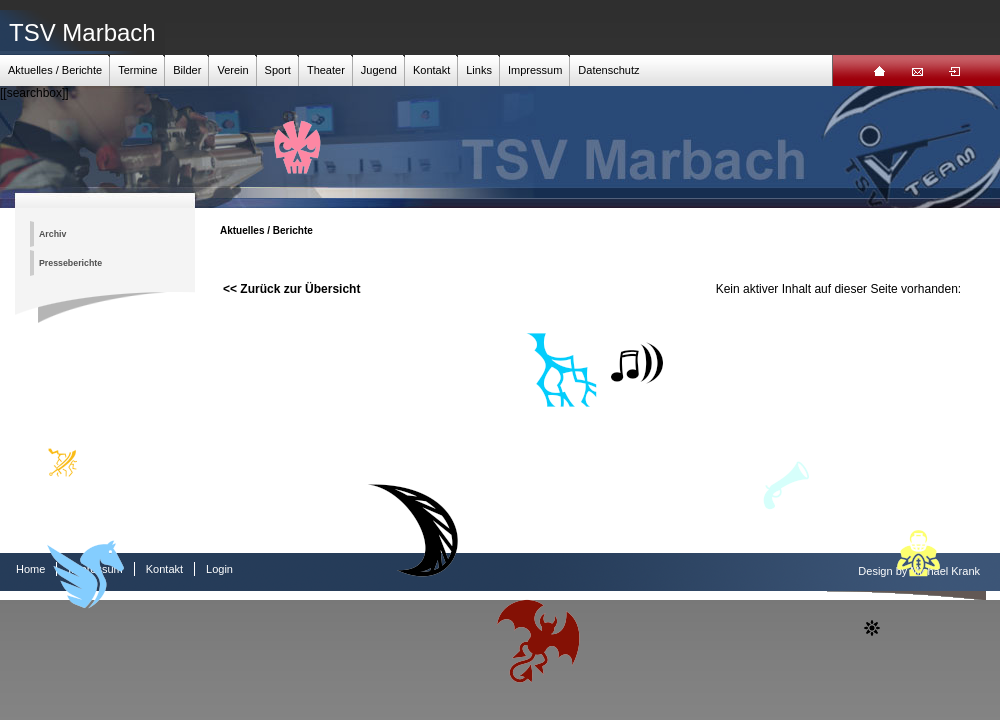  I want to click on activate lightning sword ability, so click(62, 462).